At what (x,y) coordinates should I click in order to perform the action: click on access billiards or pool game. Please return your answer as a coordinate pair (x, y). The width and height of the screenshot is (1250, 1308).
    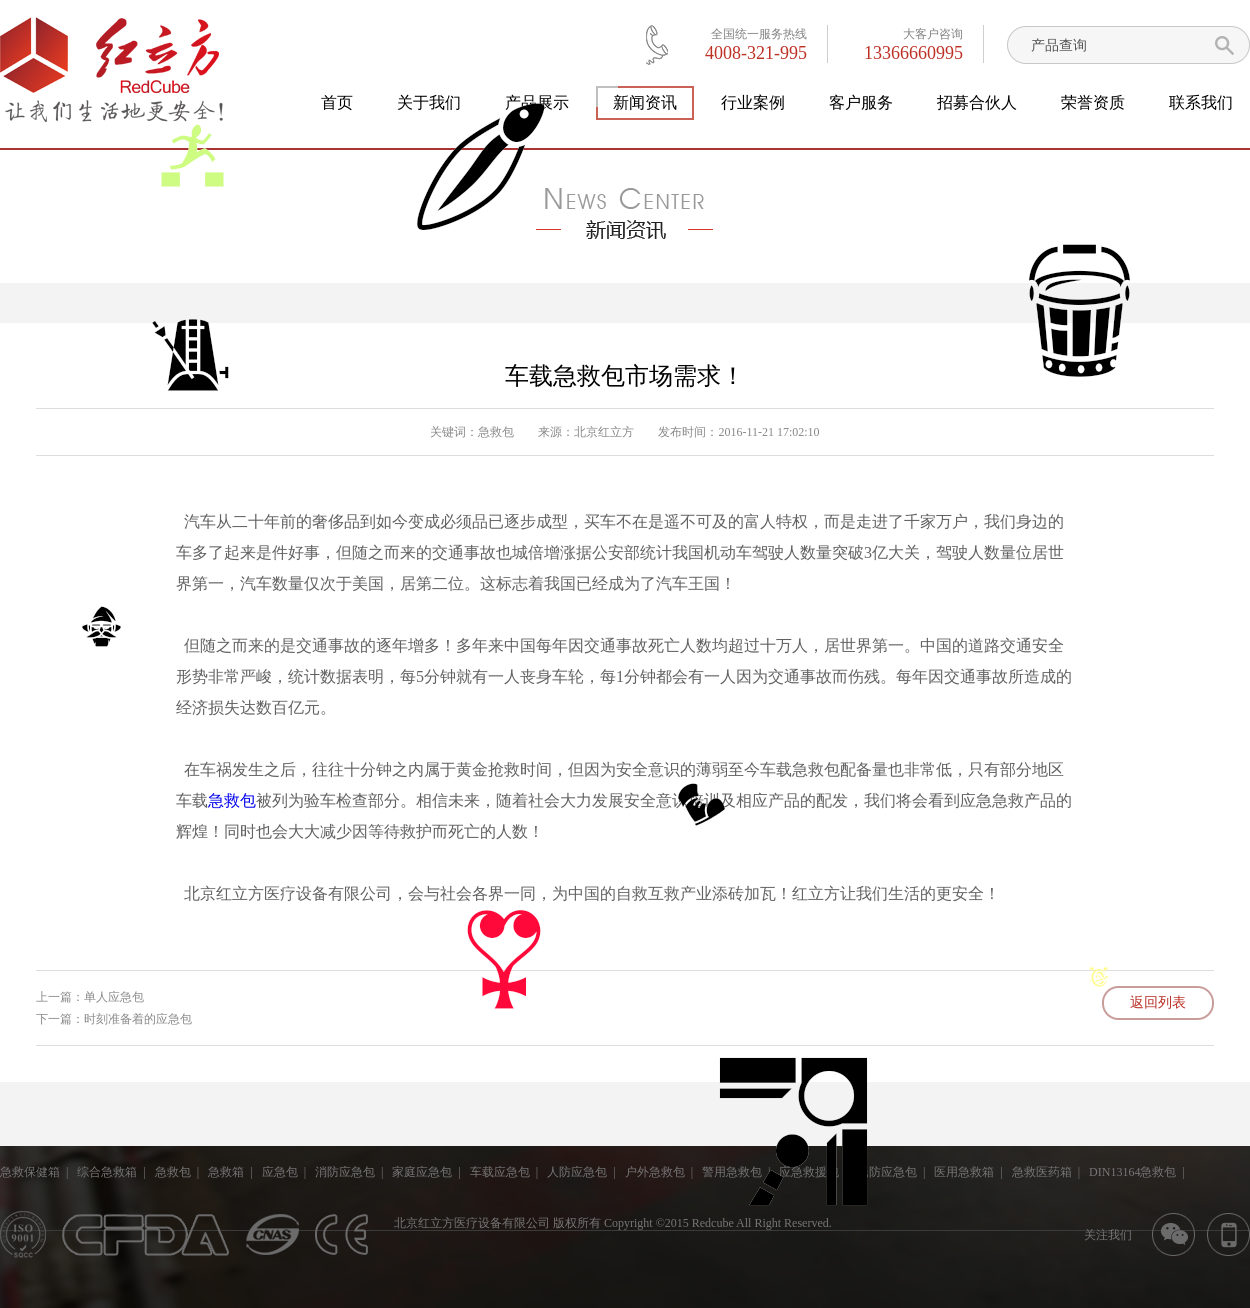
    Looking at the image, I should click on (793, 1131).